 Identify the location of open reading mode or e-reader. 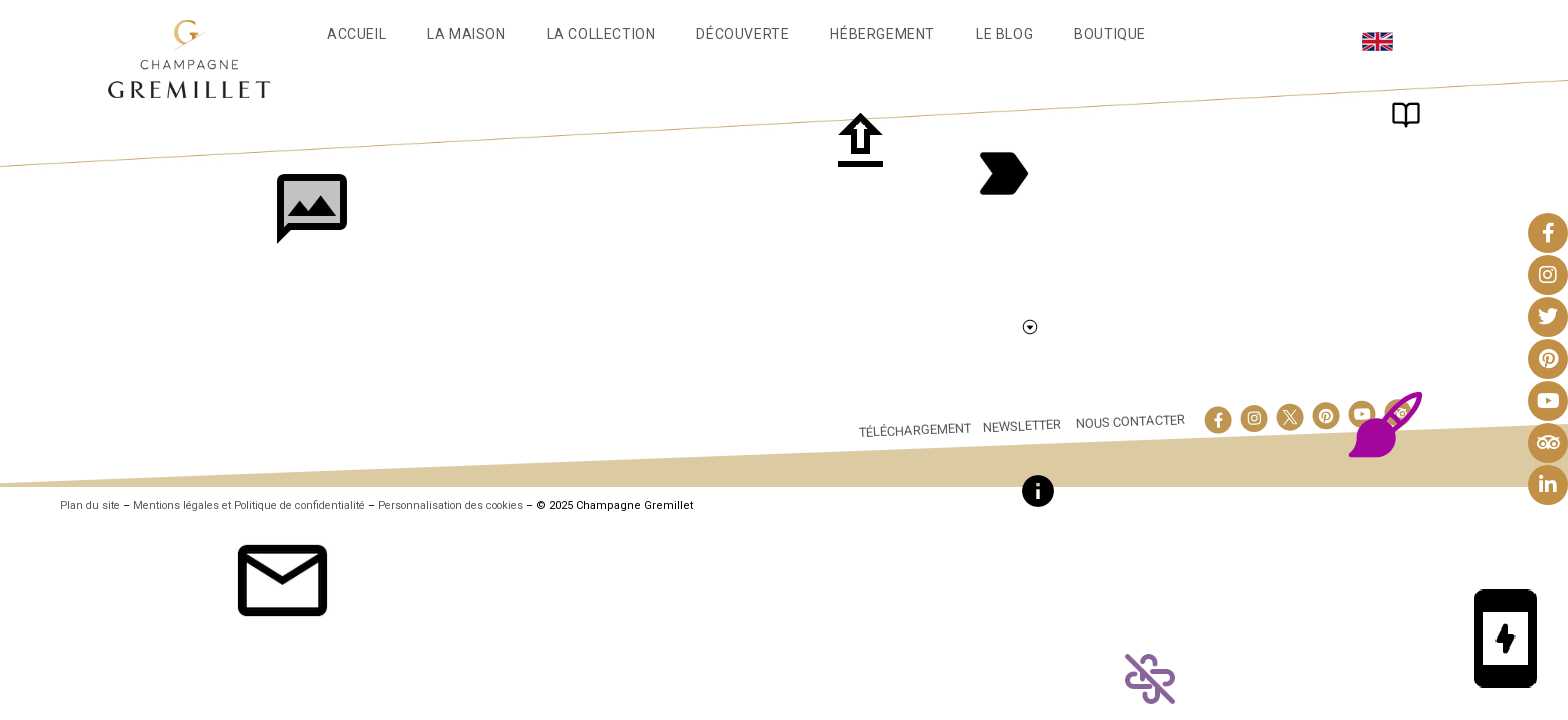
(1406, 115).